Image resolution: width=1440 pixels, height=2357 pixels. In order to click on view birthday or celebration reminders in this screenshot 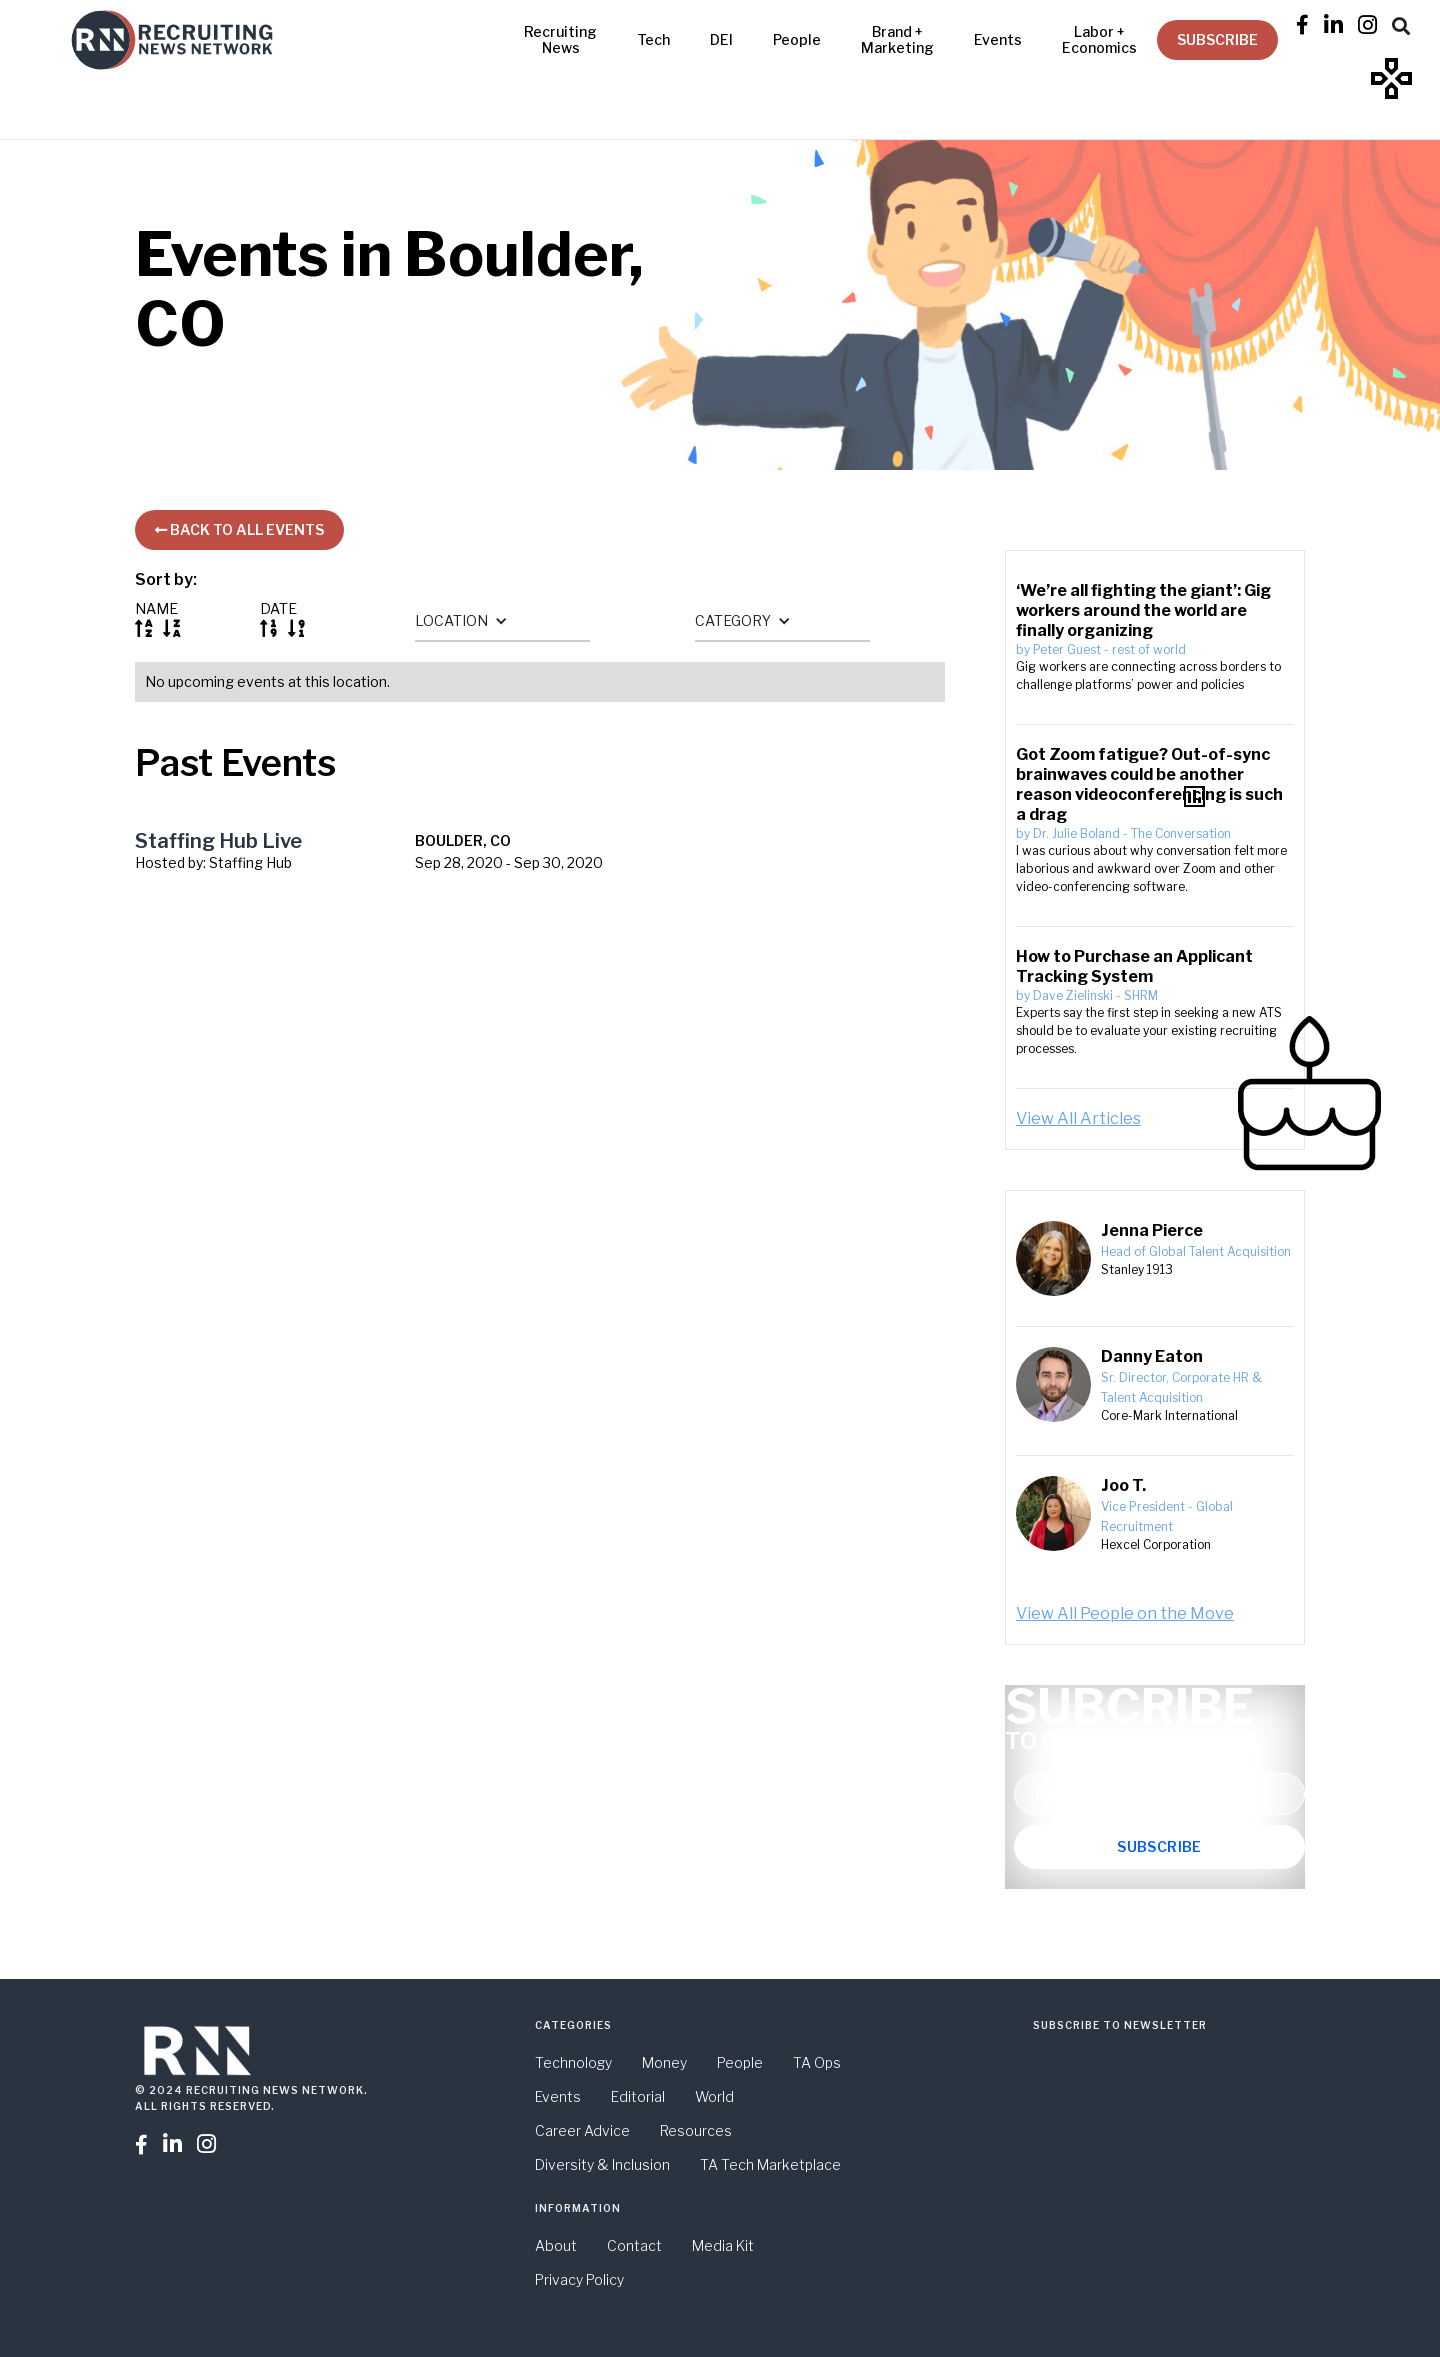, I will do `click(1309, 1104)`.